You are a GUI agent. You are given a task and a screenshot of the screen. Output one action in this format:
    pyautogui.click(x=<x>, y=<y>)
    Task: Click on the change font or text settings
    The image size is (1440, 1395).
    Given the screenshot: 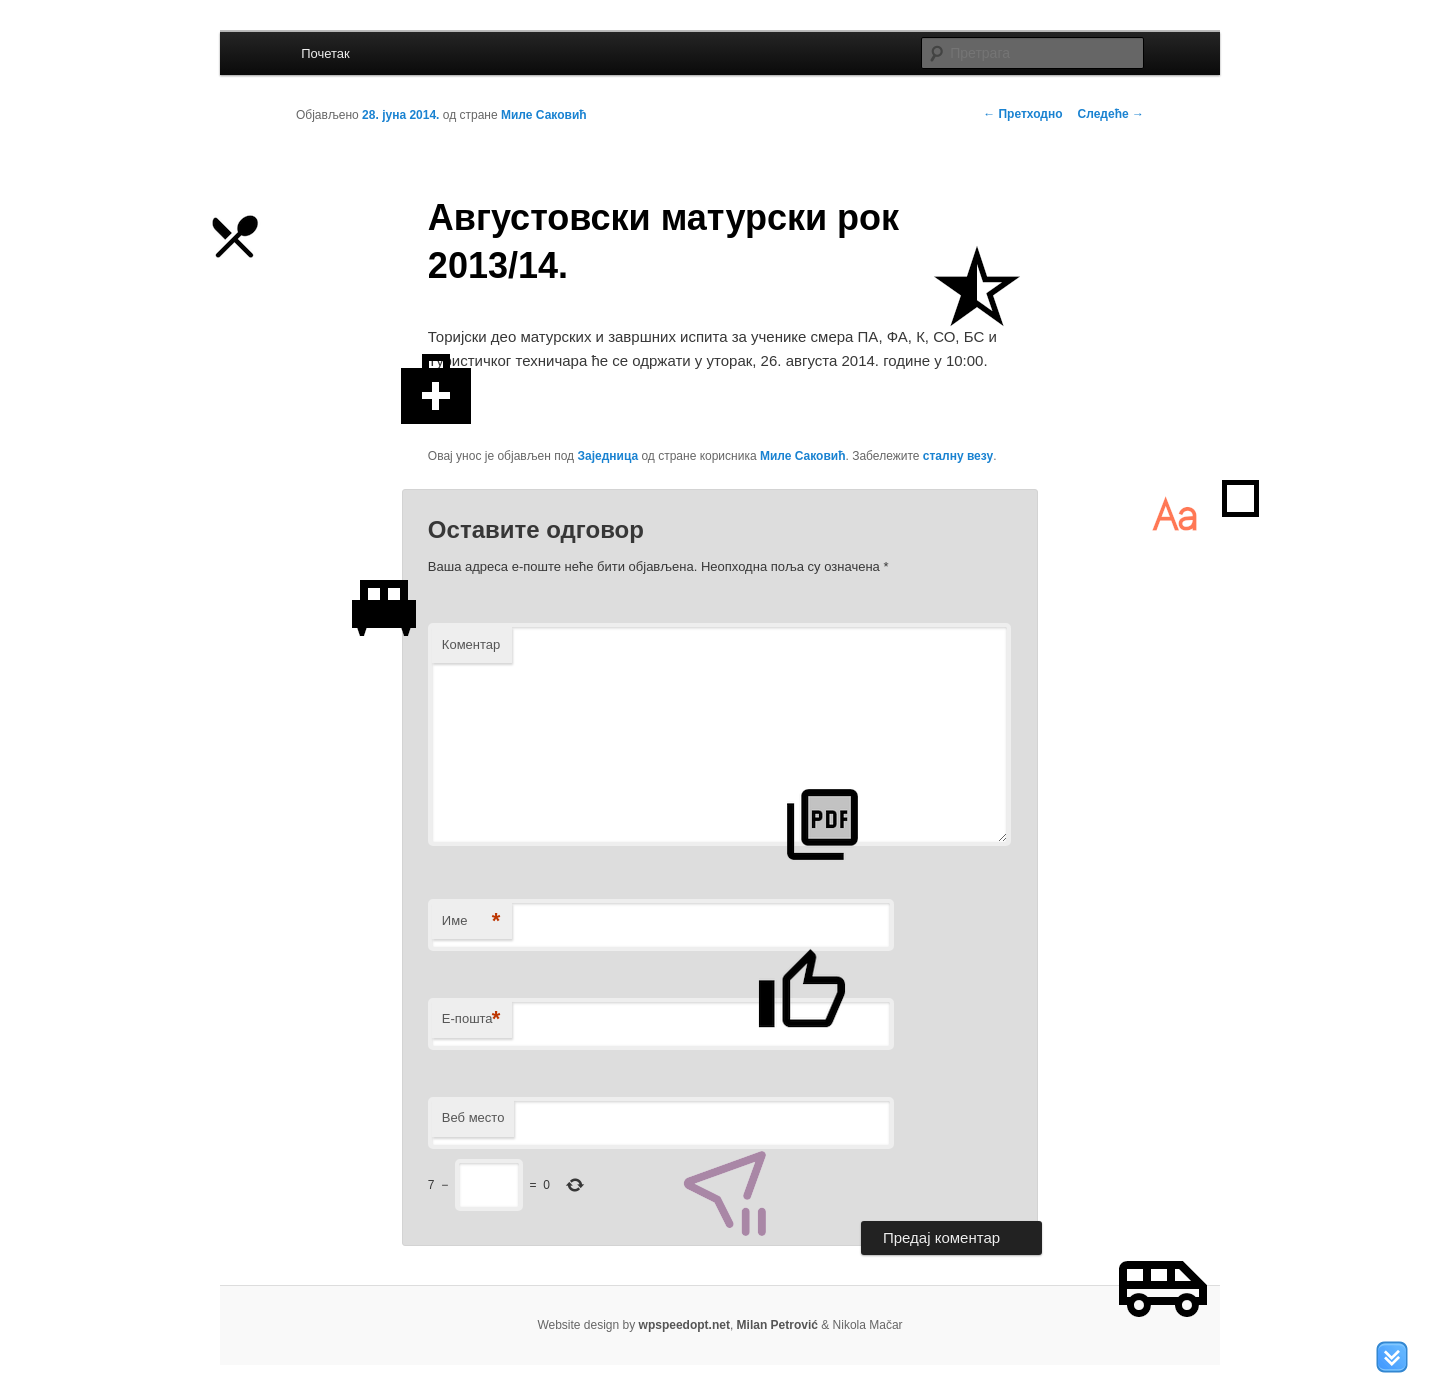 What is the action you would take?
    pyautogui.click(x=1174, y=514)
    